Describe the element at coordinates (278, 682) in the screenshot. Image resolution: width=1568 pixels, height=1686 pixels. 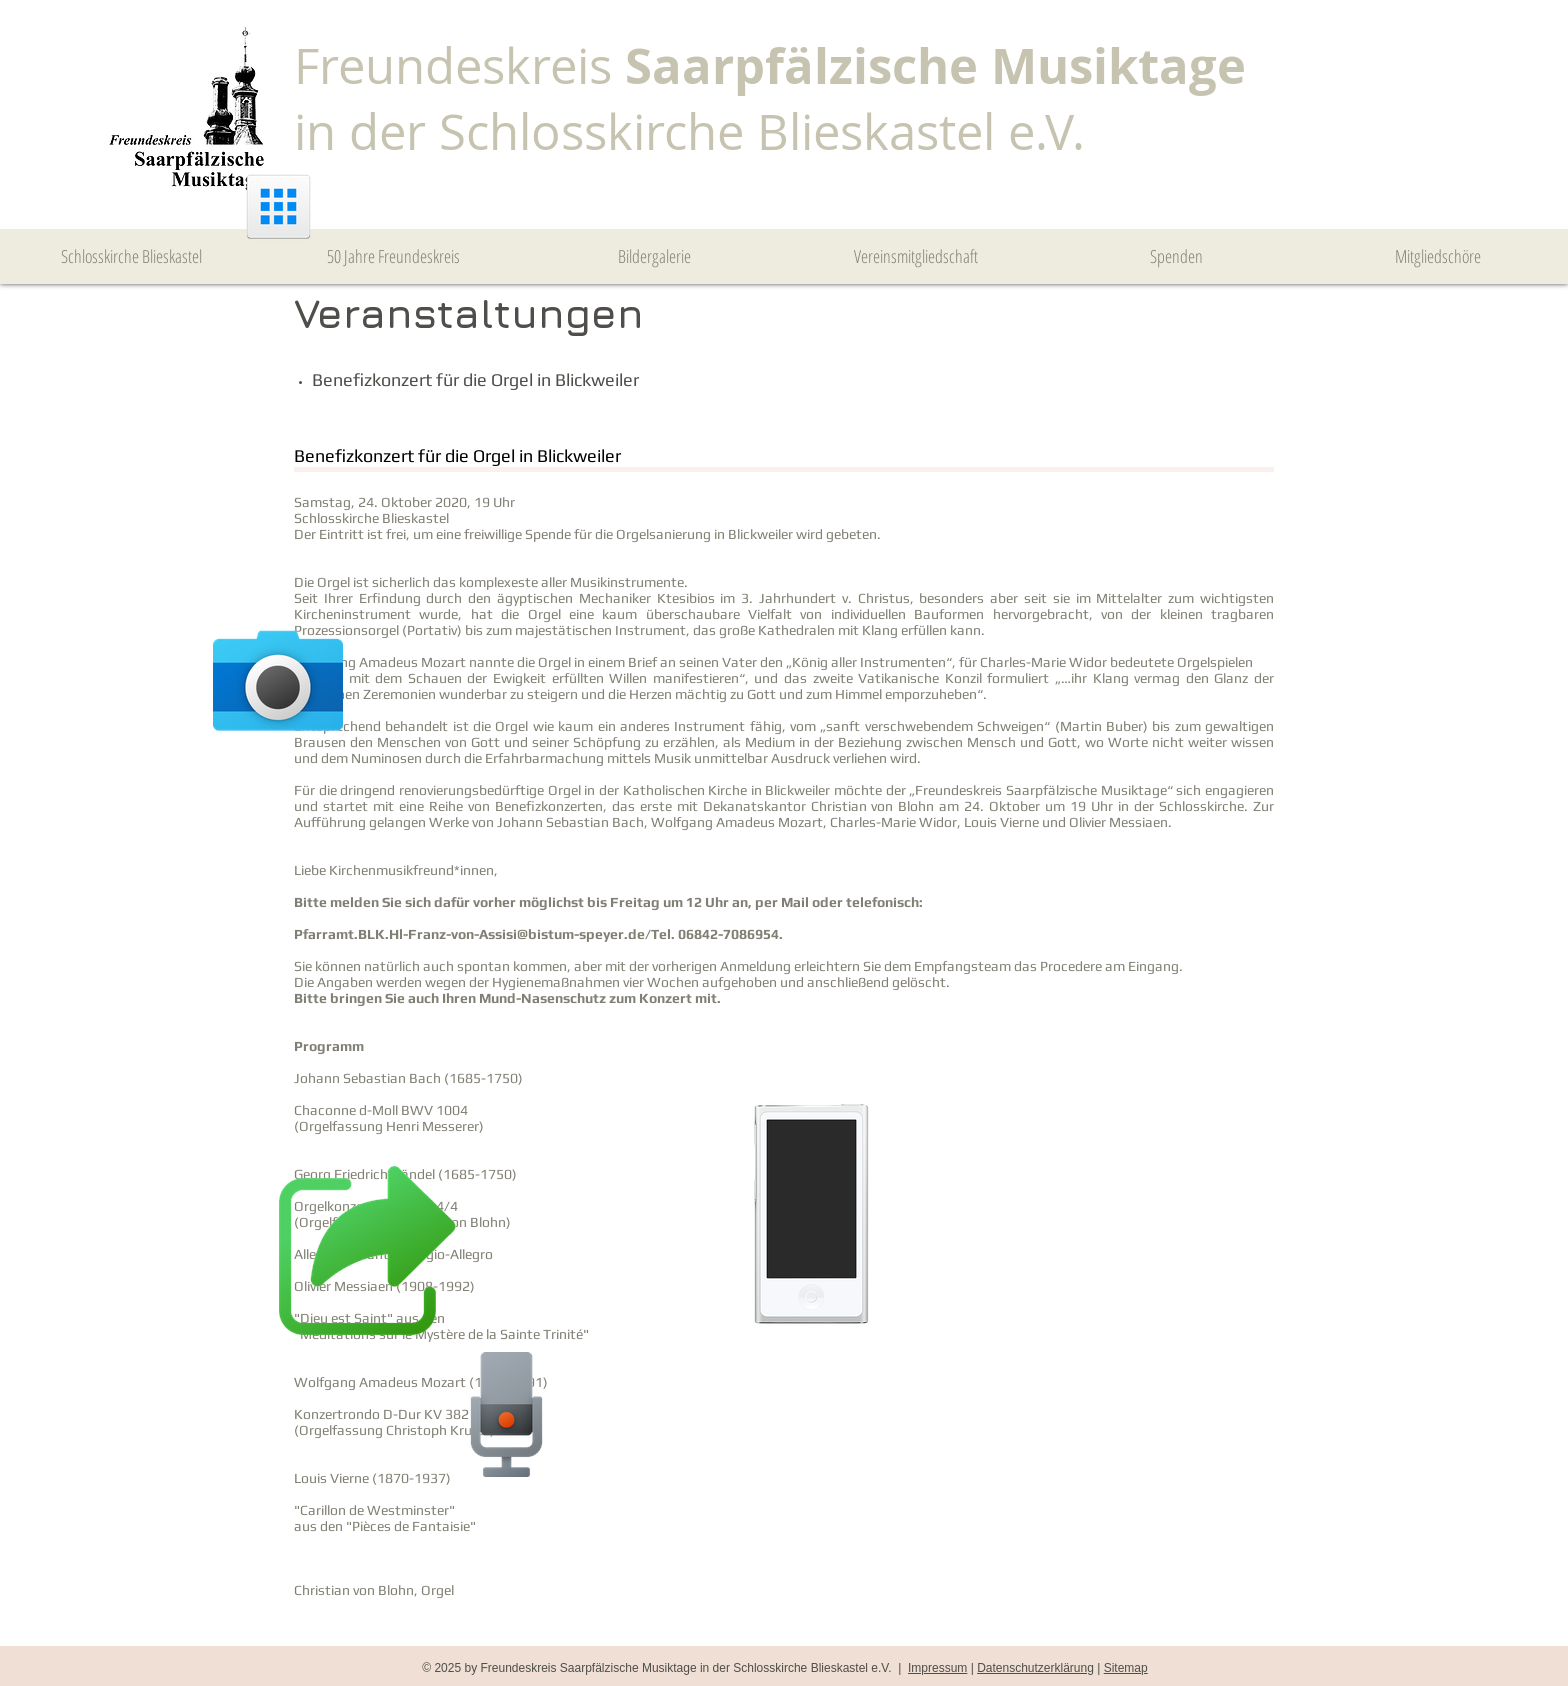
I see `open the camera app` at that location.